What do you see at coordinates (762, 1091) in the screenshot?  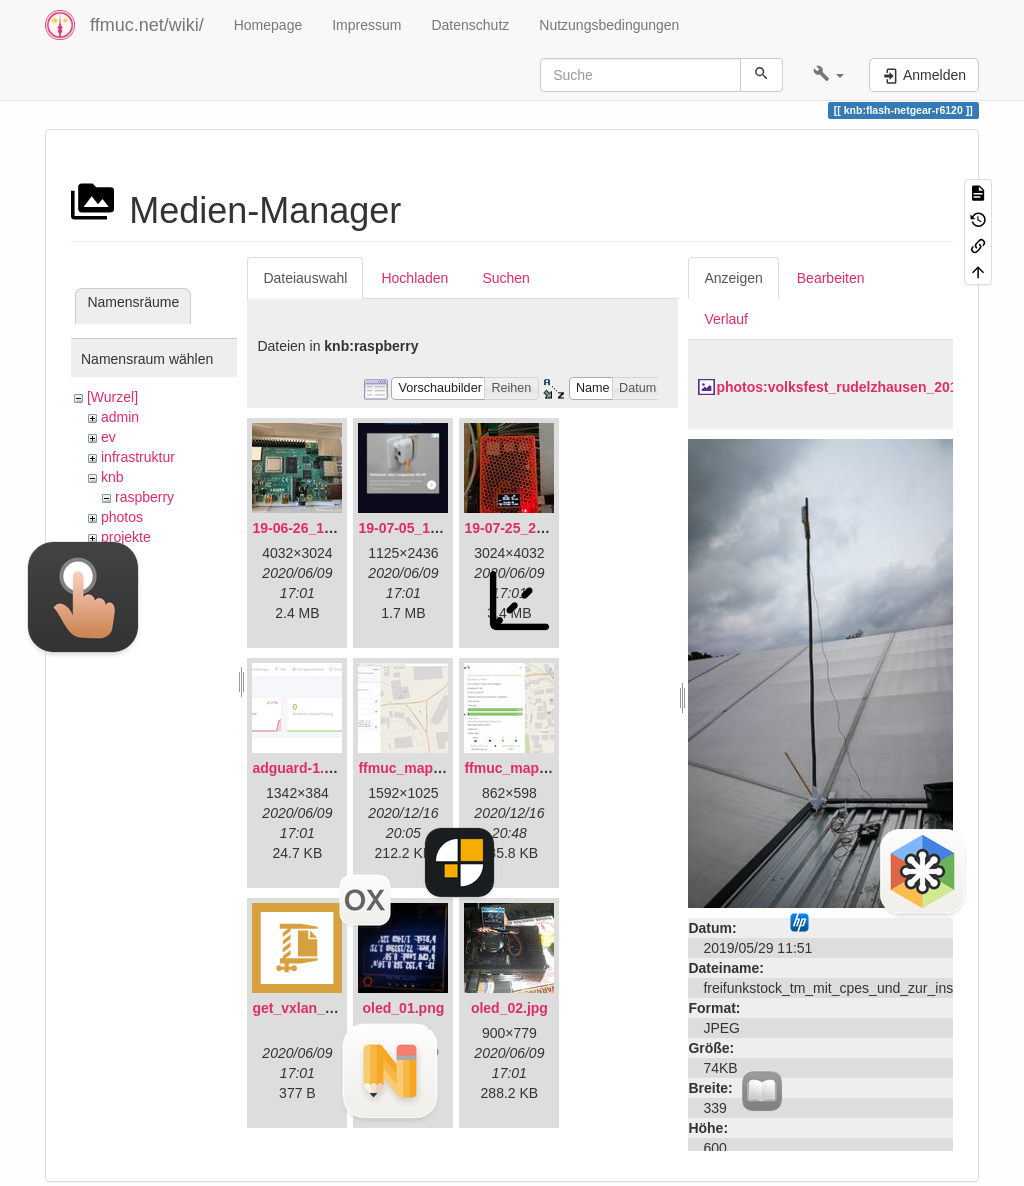 I see `open the Books app` at bounding box center [762, 1091].